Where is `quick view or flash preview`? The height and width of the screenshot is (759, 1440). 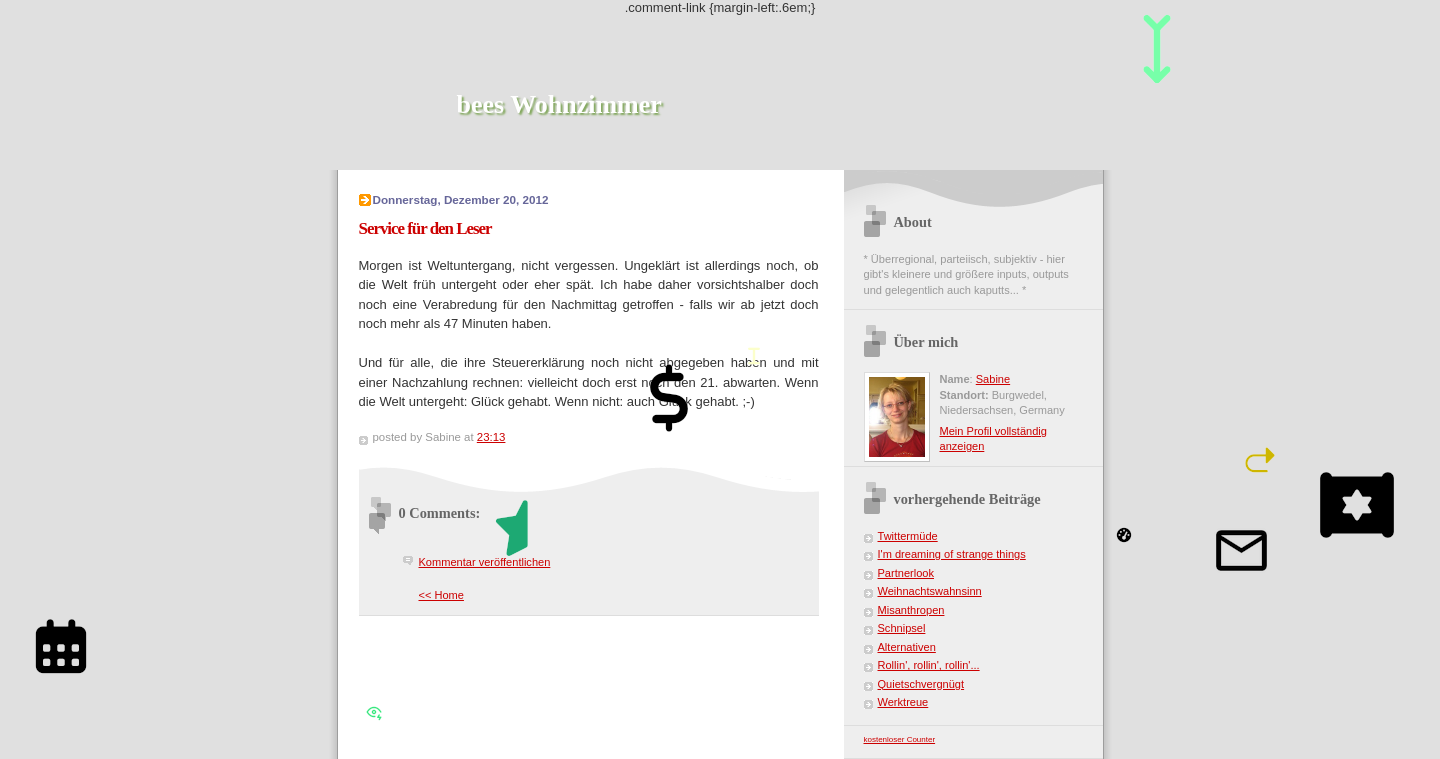 quick view or flash preview is located at coordinates (374, 712).